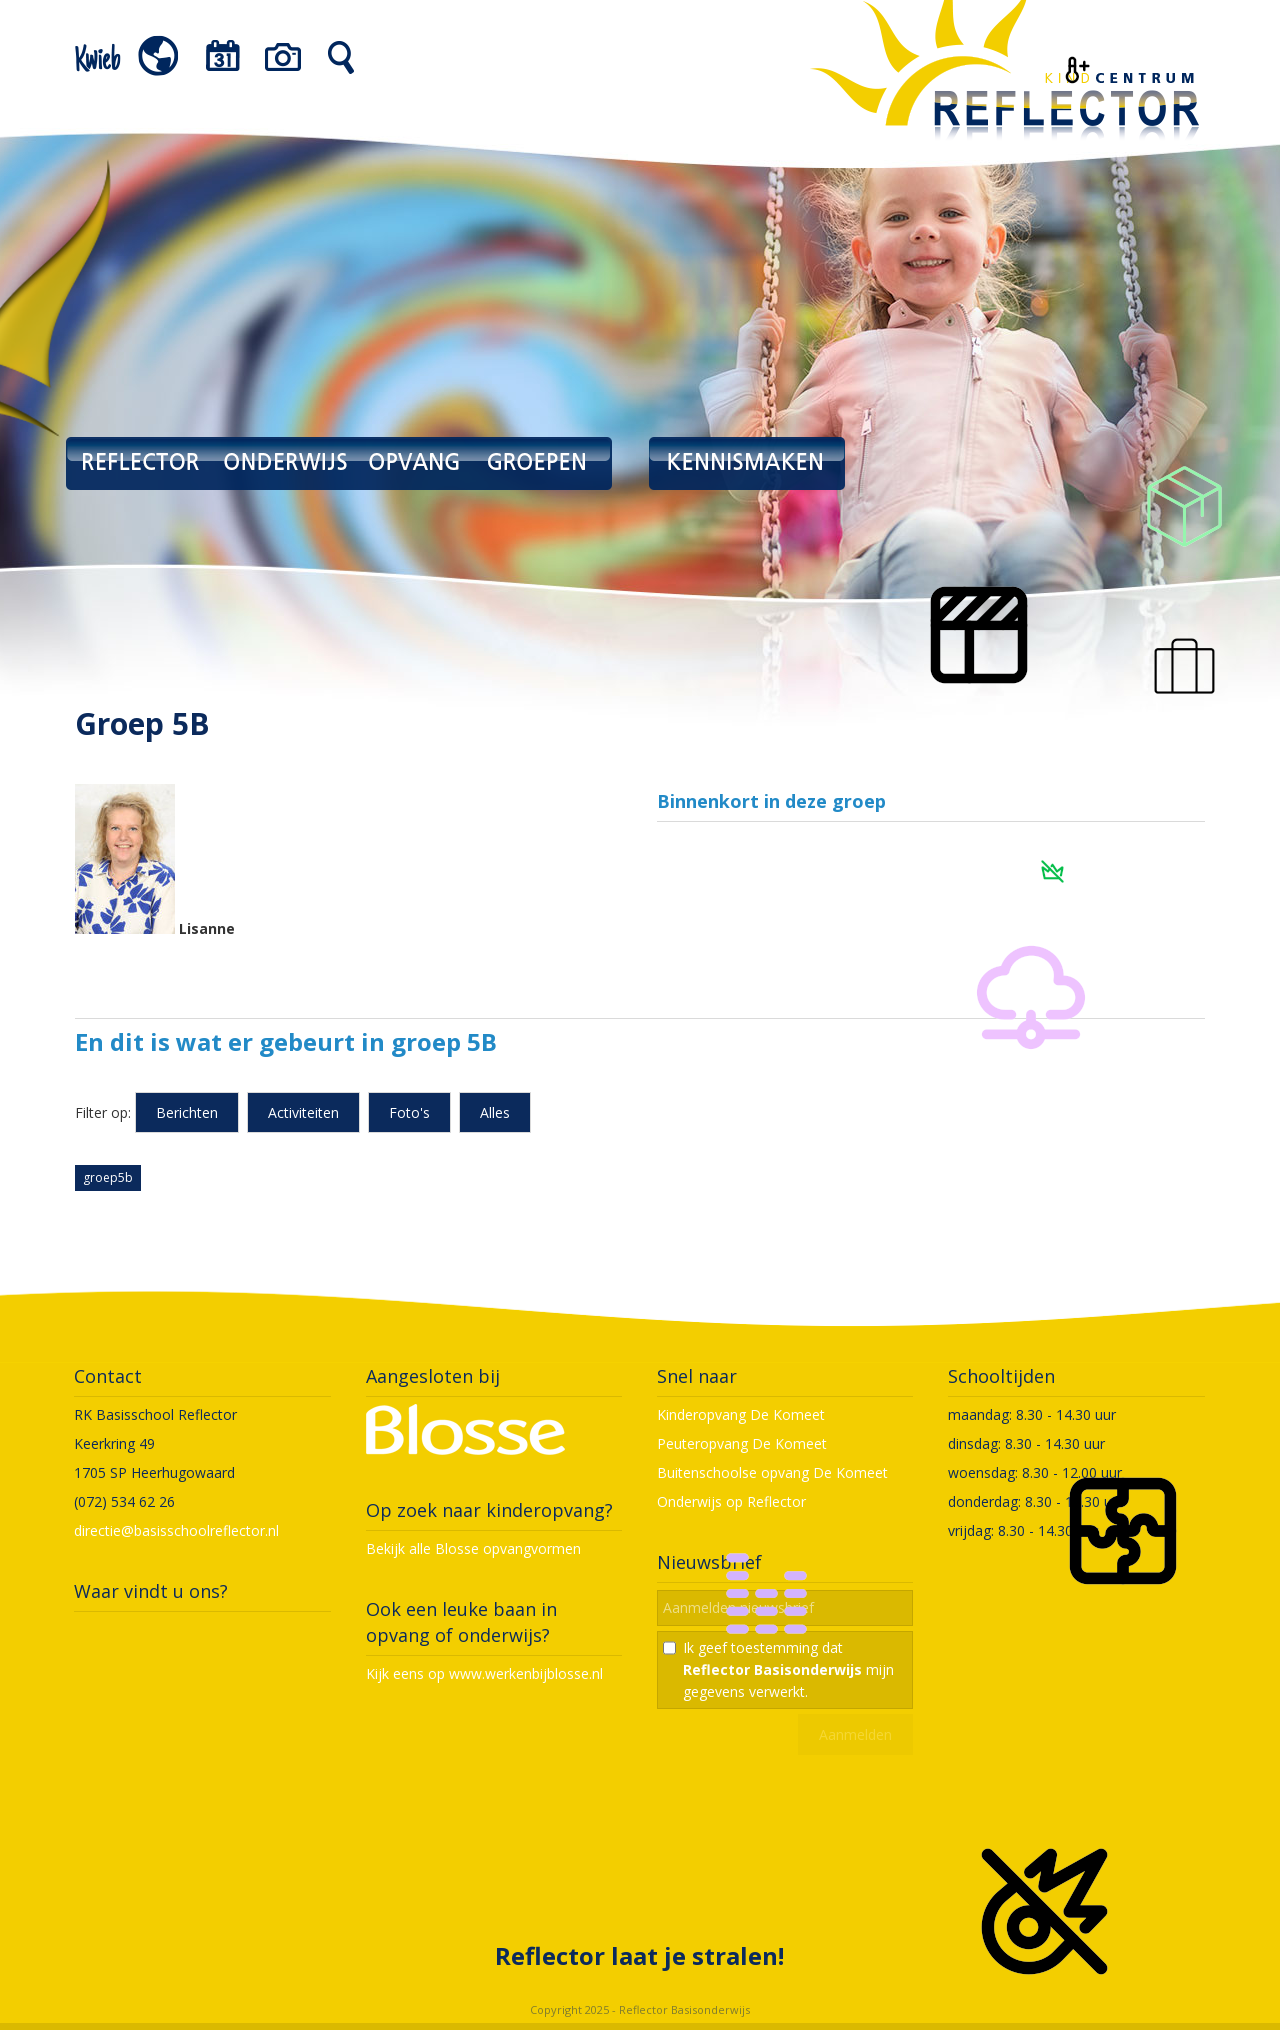 Image resolution: width=1280 pixels, height=2030 pixels. What do you see at coordinates (1075, 70) in the screenshot?
I see `increase temperature setting` at bounding box center [1075, 70].